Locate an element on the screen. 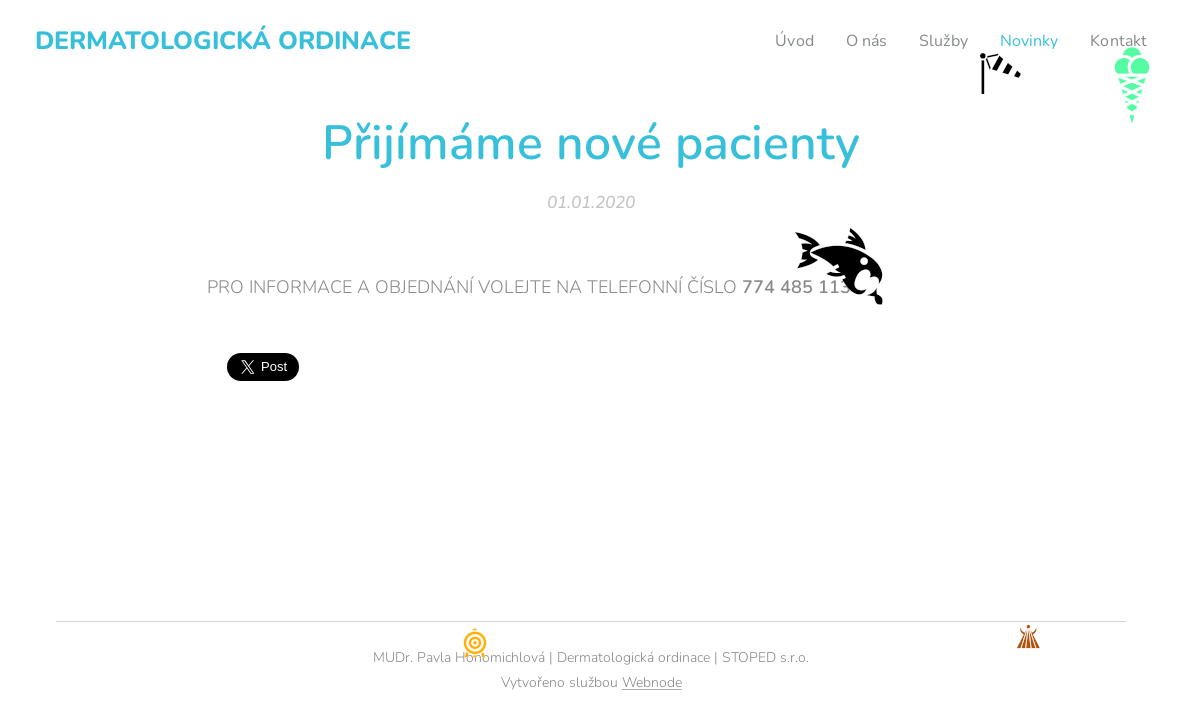 The width and height of the screenshot is (1182, 720). indicates predator-prey relationship in a game is located at coordinates (839, 262).